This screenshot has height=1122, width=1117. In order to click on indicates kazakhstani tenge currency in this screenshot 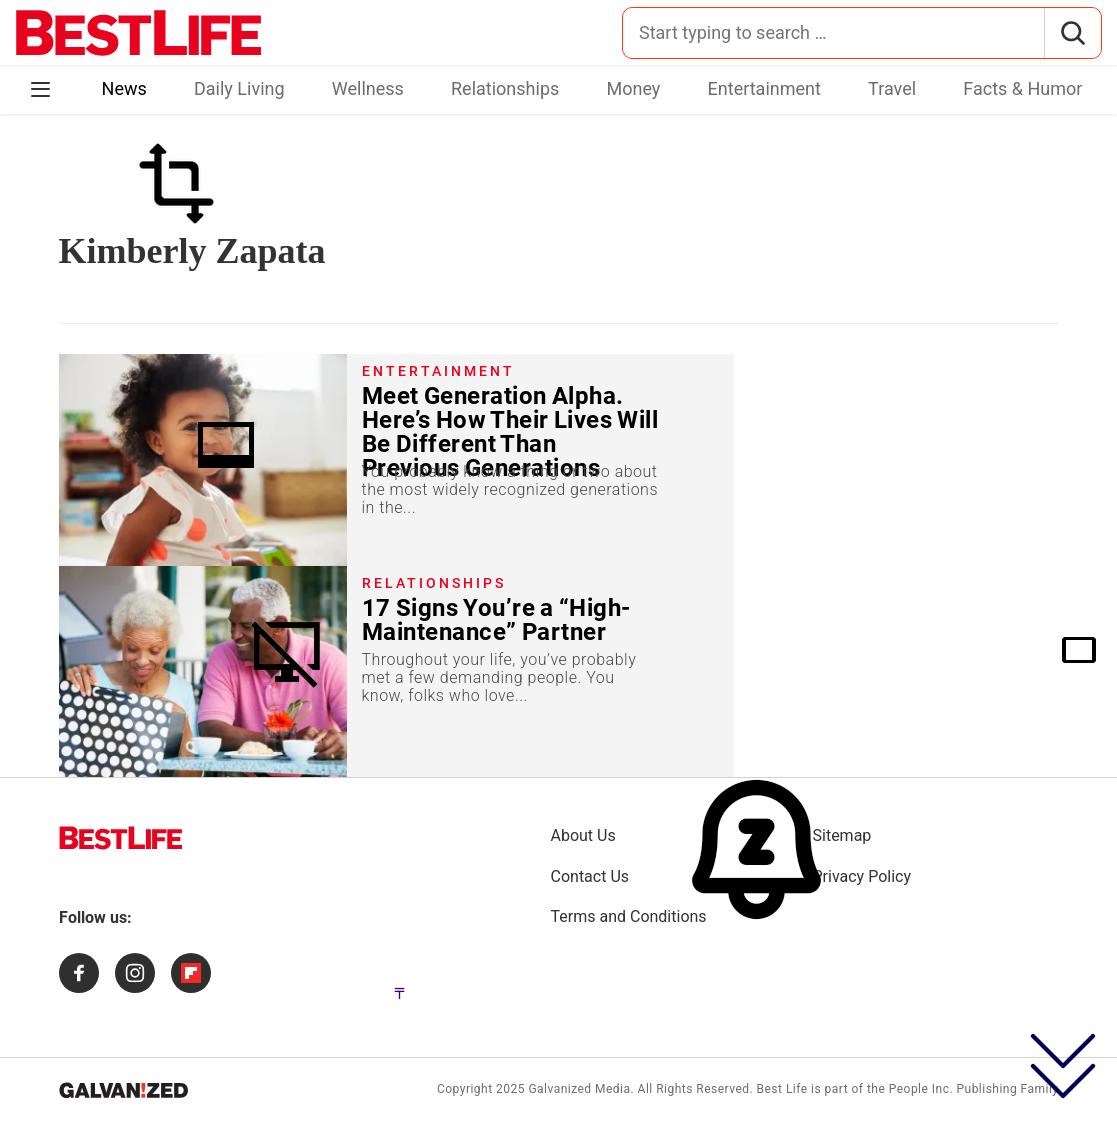, I will do `click(399, 993)`.